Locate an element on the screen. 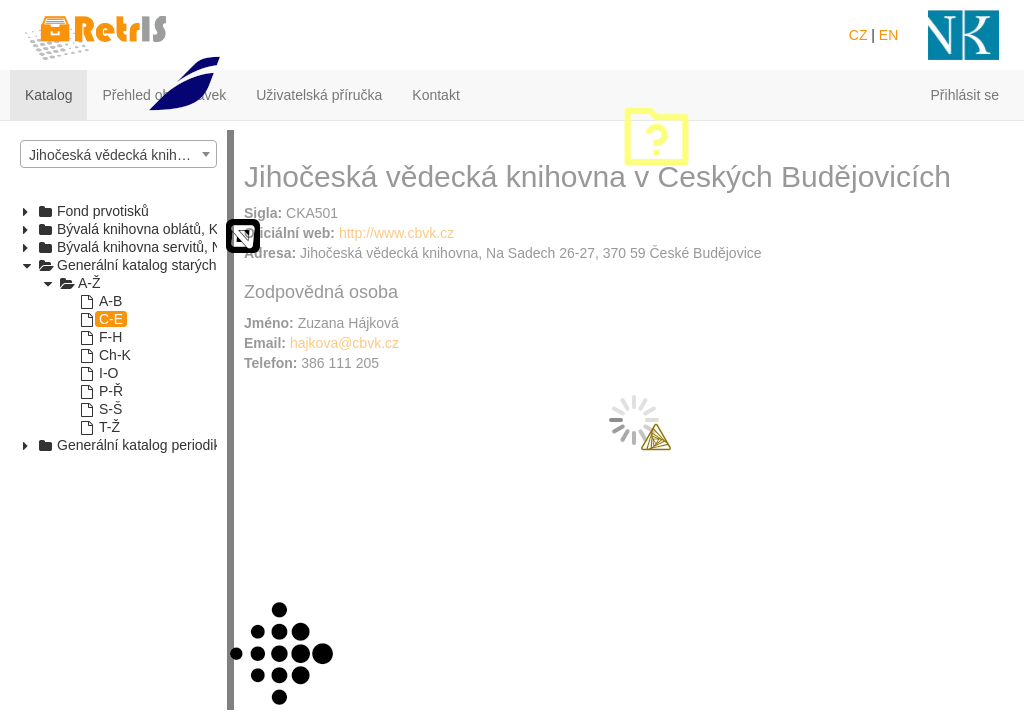 This screenshot has width=1024, height=720. folder with unknown or unrecognized contents is located at coordinates (656, 136).